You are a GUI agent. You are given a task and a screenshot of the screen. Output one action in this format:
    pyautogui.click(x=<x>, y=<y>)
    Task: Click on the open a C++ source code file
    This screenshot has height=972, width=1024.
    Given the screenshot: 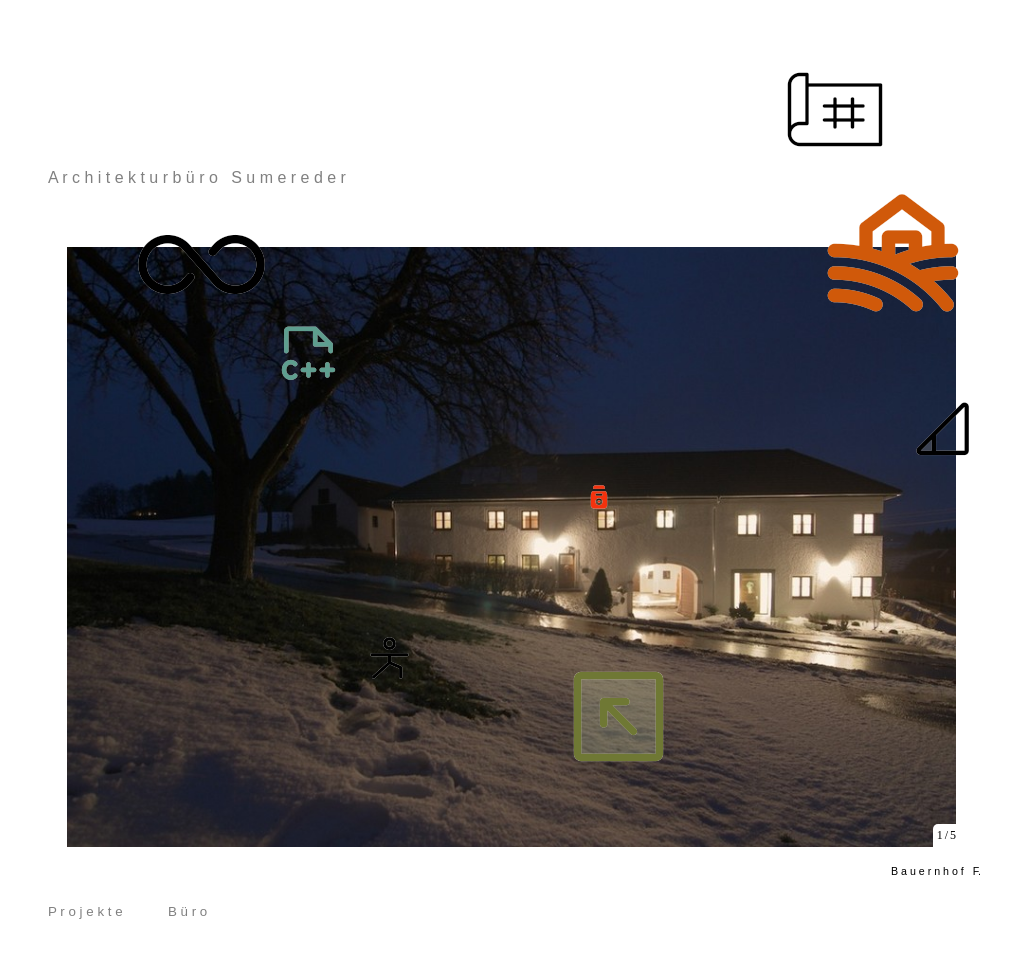 What is the action you would take?
    pyautogui.click(x=308, y=355)
    